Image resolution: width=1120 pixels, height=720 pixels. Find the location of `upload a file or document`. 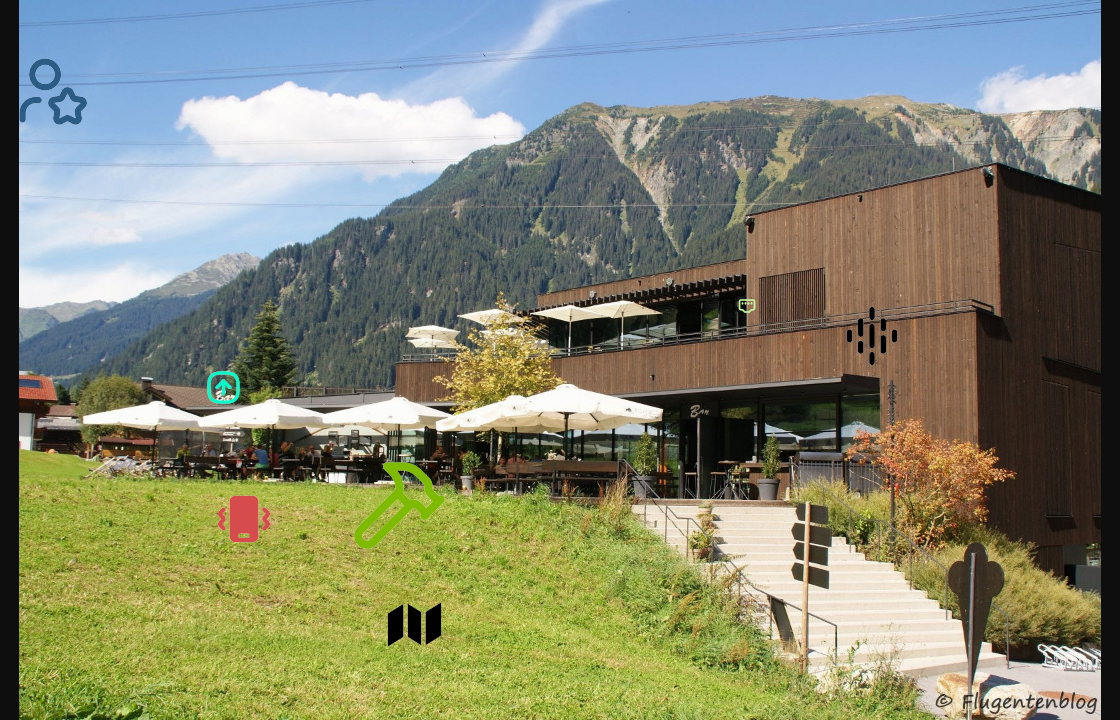

upload a file or document is located at coordinates (223, 387).